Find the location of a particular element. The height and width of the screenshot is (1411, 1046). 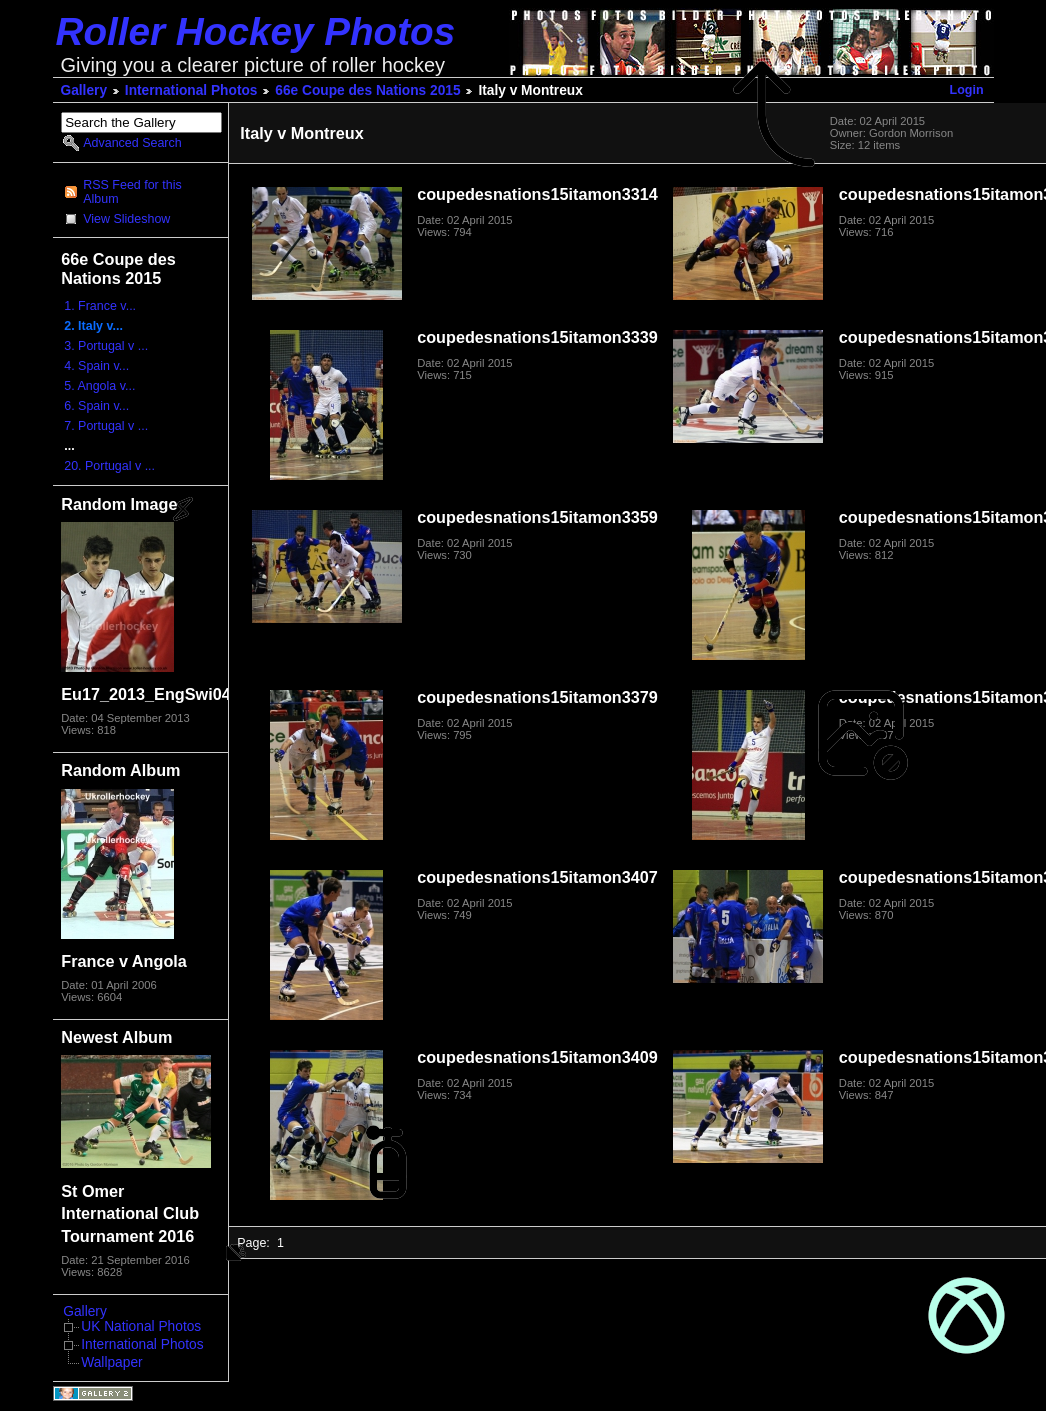

cancel image upload is located at coordinates (861, 733).